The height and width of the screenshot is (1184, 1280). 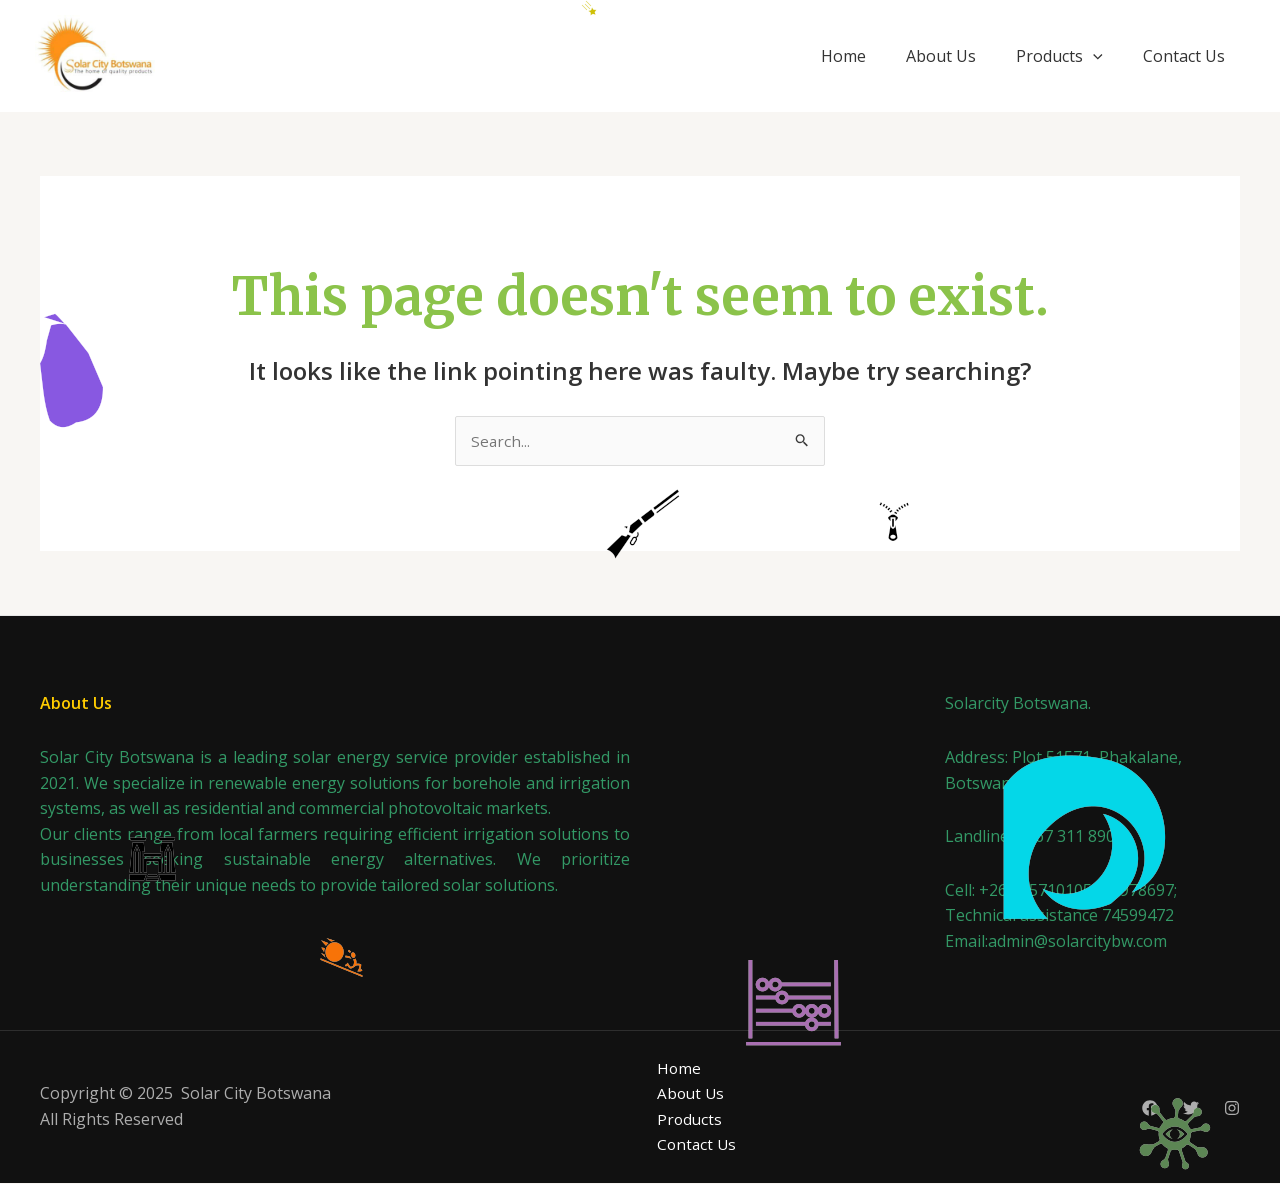 What do you see at coordinates (1084, 835) in the screenshot?
I see `select tentacle or sea creature ability` at bounding box center [1084, 835].